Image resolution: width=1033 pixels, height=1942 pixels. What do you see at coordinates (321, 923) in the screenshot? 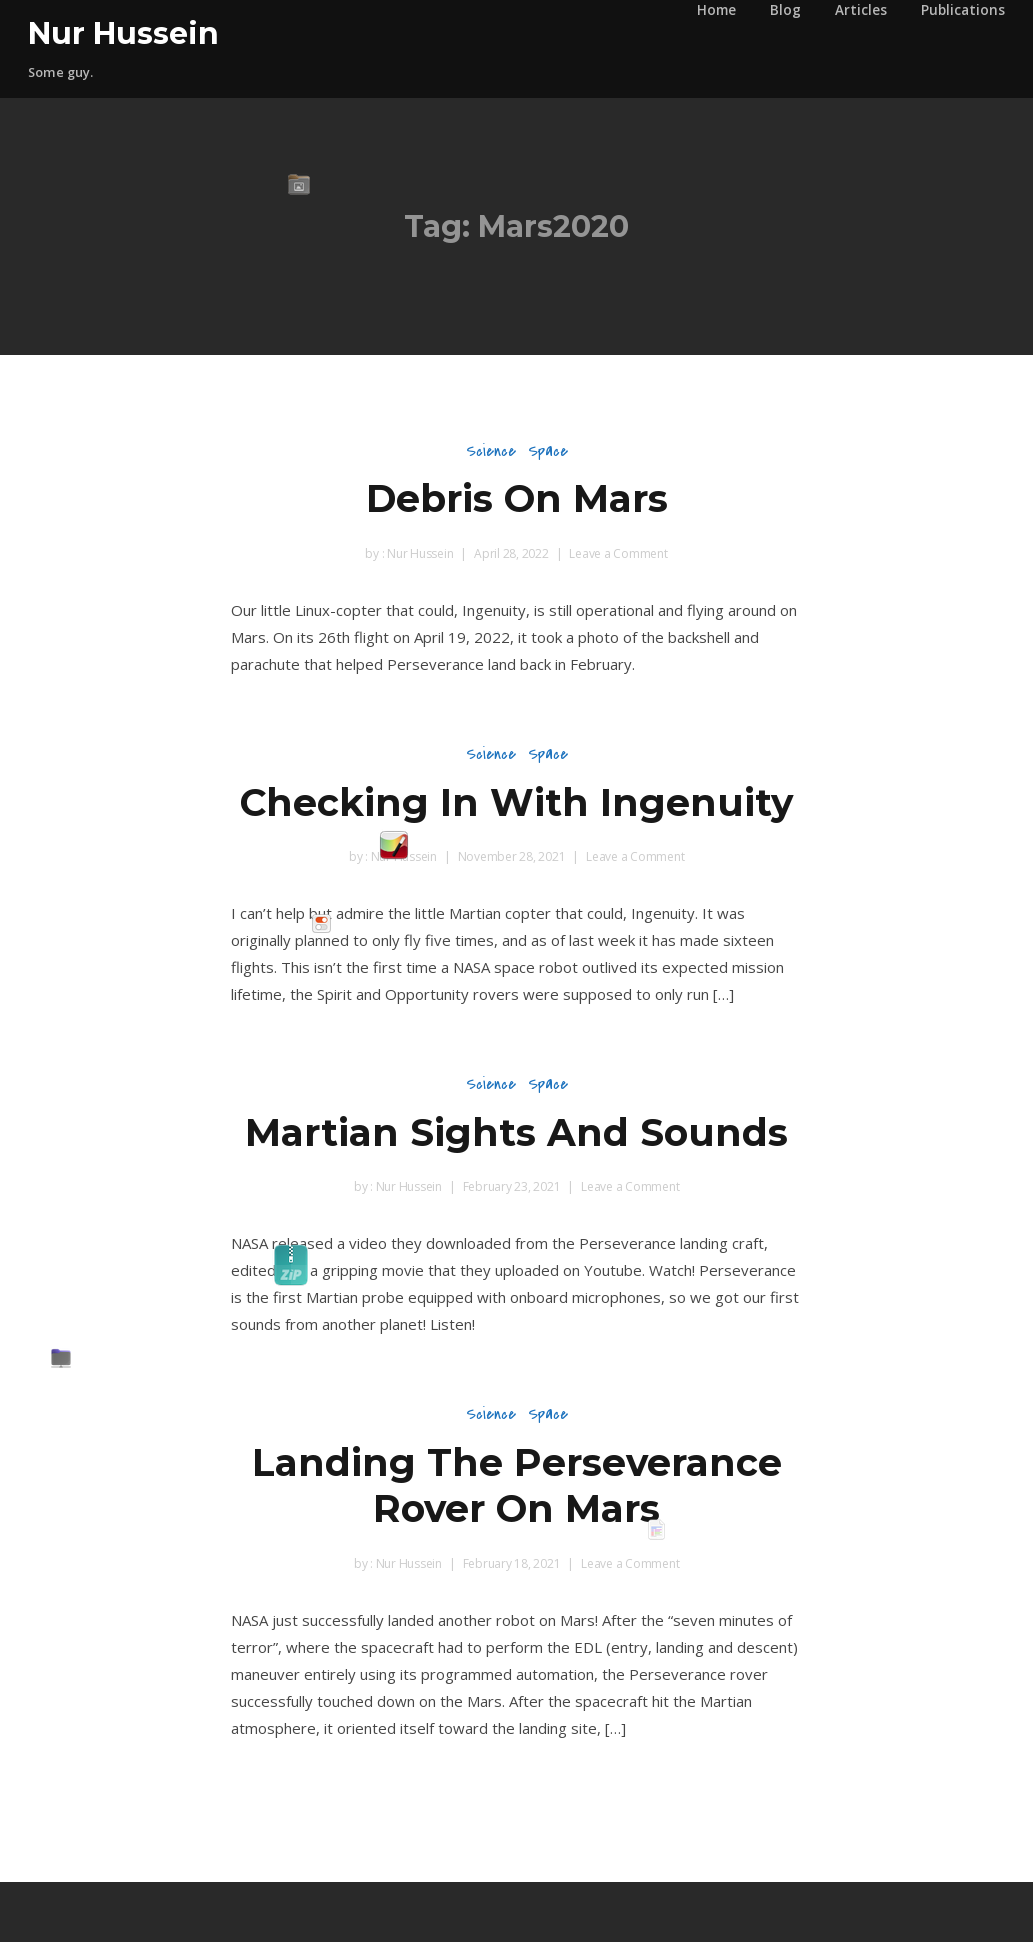
I see `open system tweaks or settings customization` at bounding box center [321, 923].